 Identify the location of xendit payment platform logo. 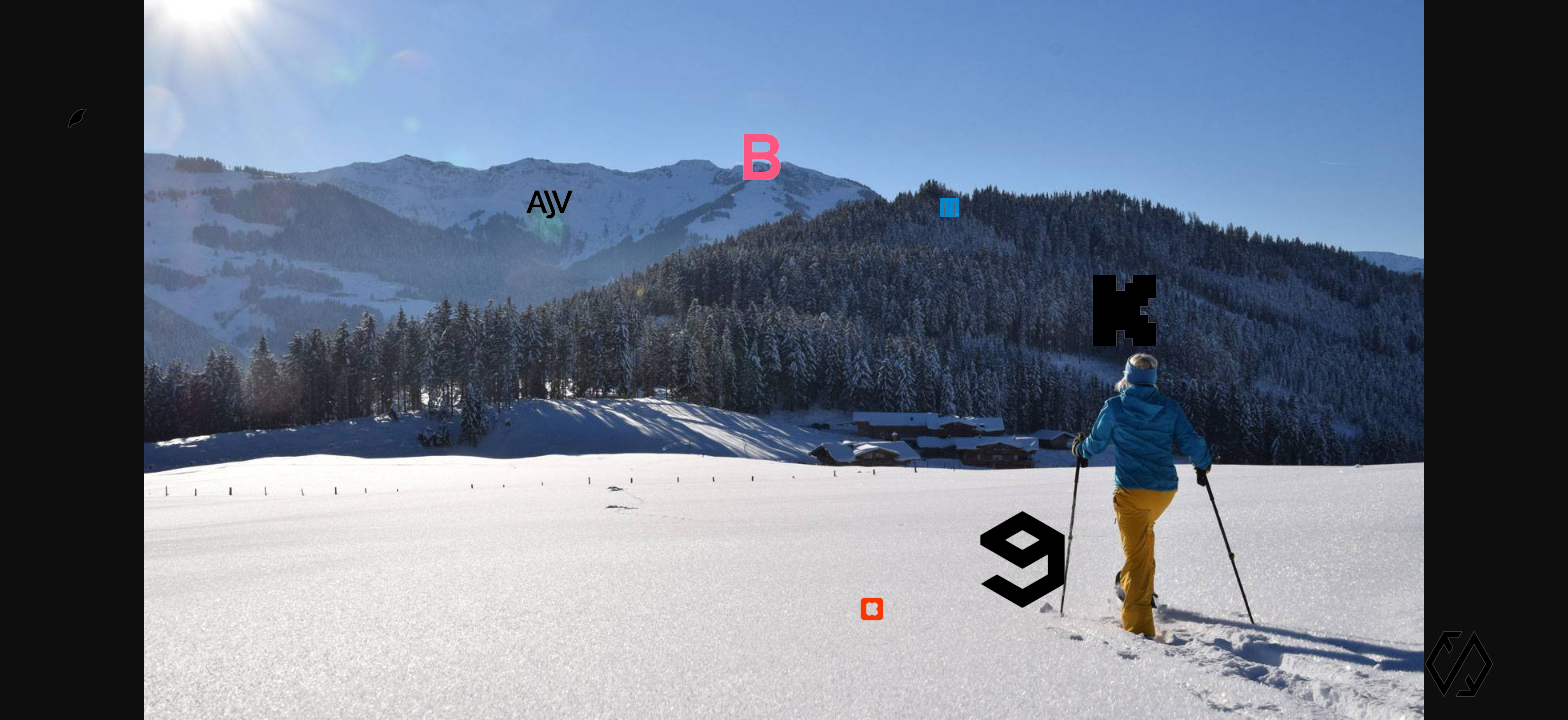
(1459, 664).